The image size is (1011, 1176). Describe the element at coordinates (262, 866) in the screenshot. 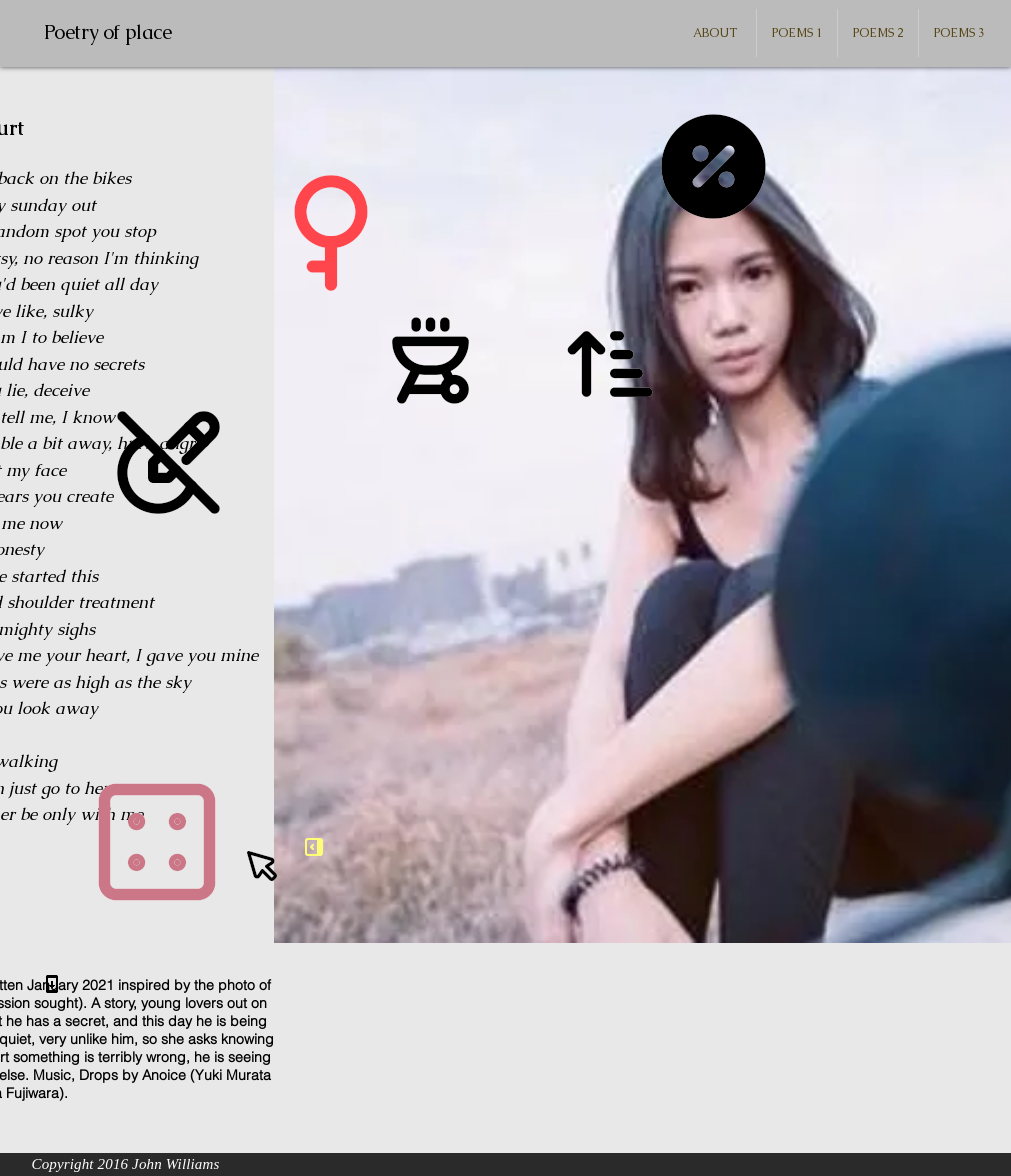

I see `cursor or mouse pointer indicator` at that location.